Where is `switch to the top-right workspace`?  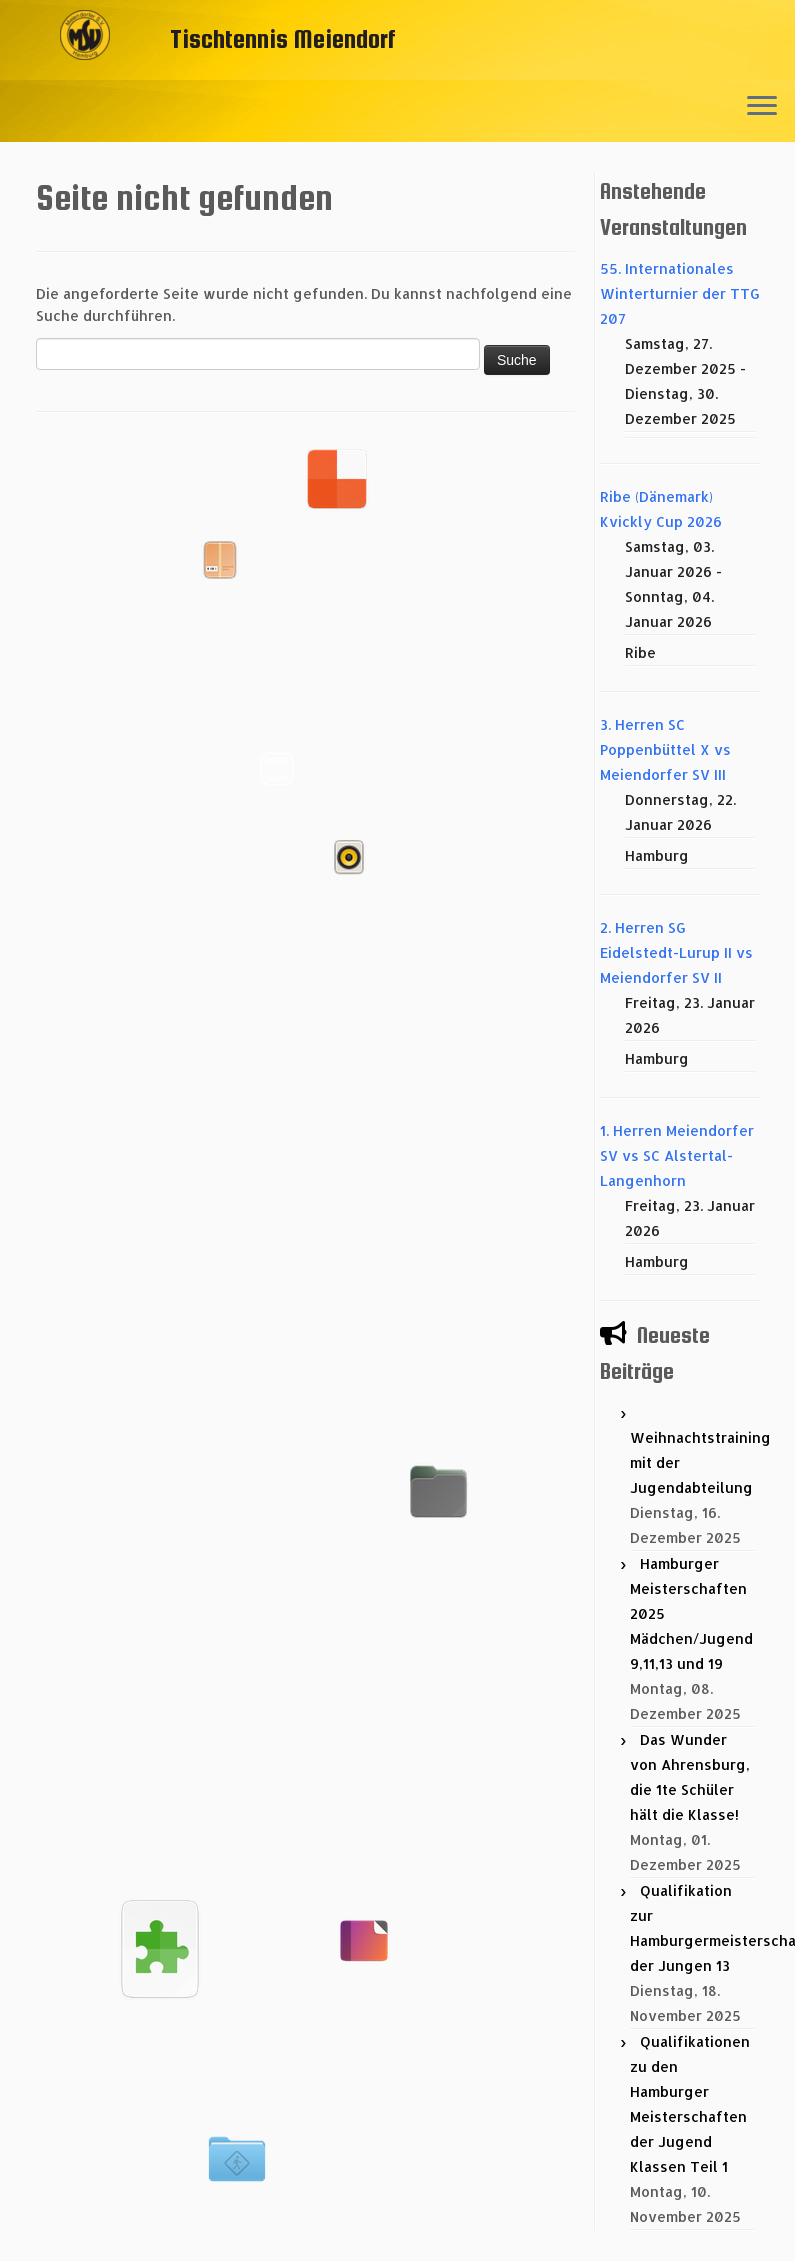 switch to the top-right workspace is located at coordinates (337, 479).